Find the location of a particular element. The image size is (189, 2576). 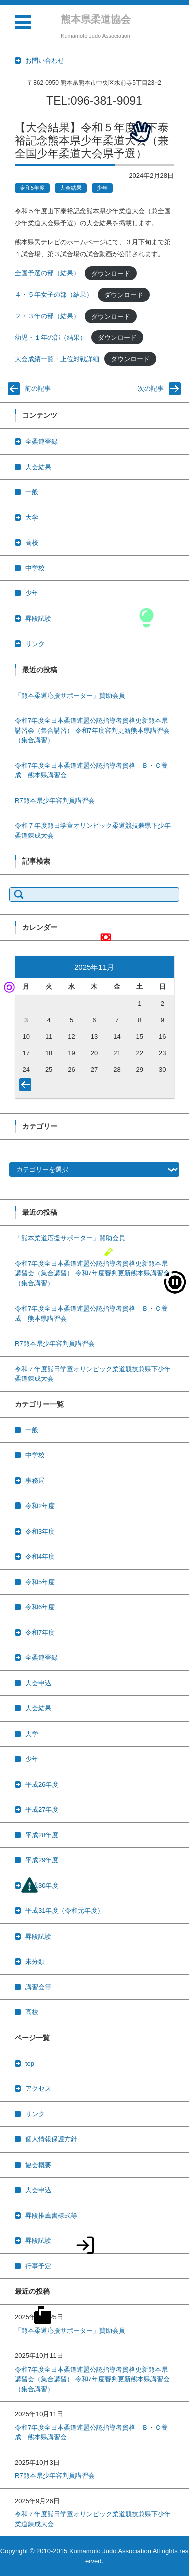

indicates content shared under creative commons share-alike license is located at coordinates (10, 987).